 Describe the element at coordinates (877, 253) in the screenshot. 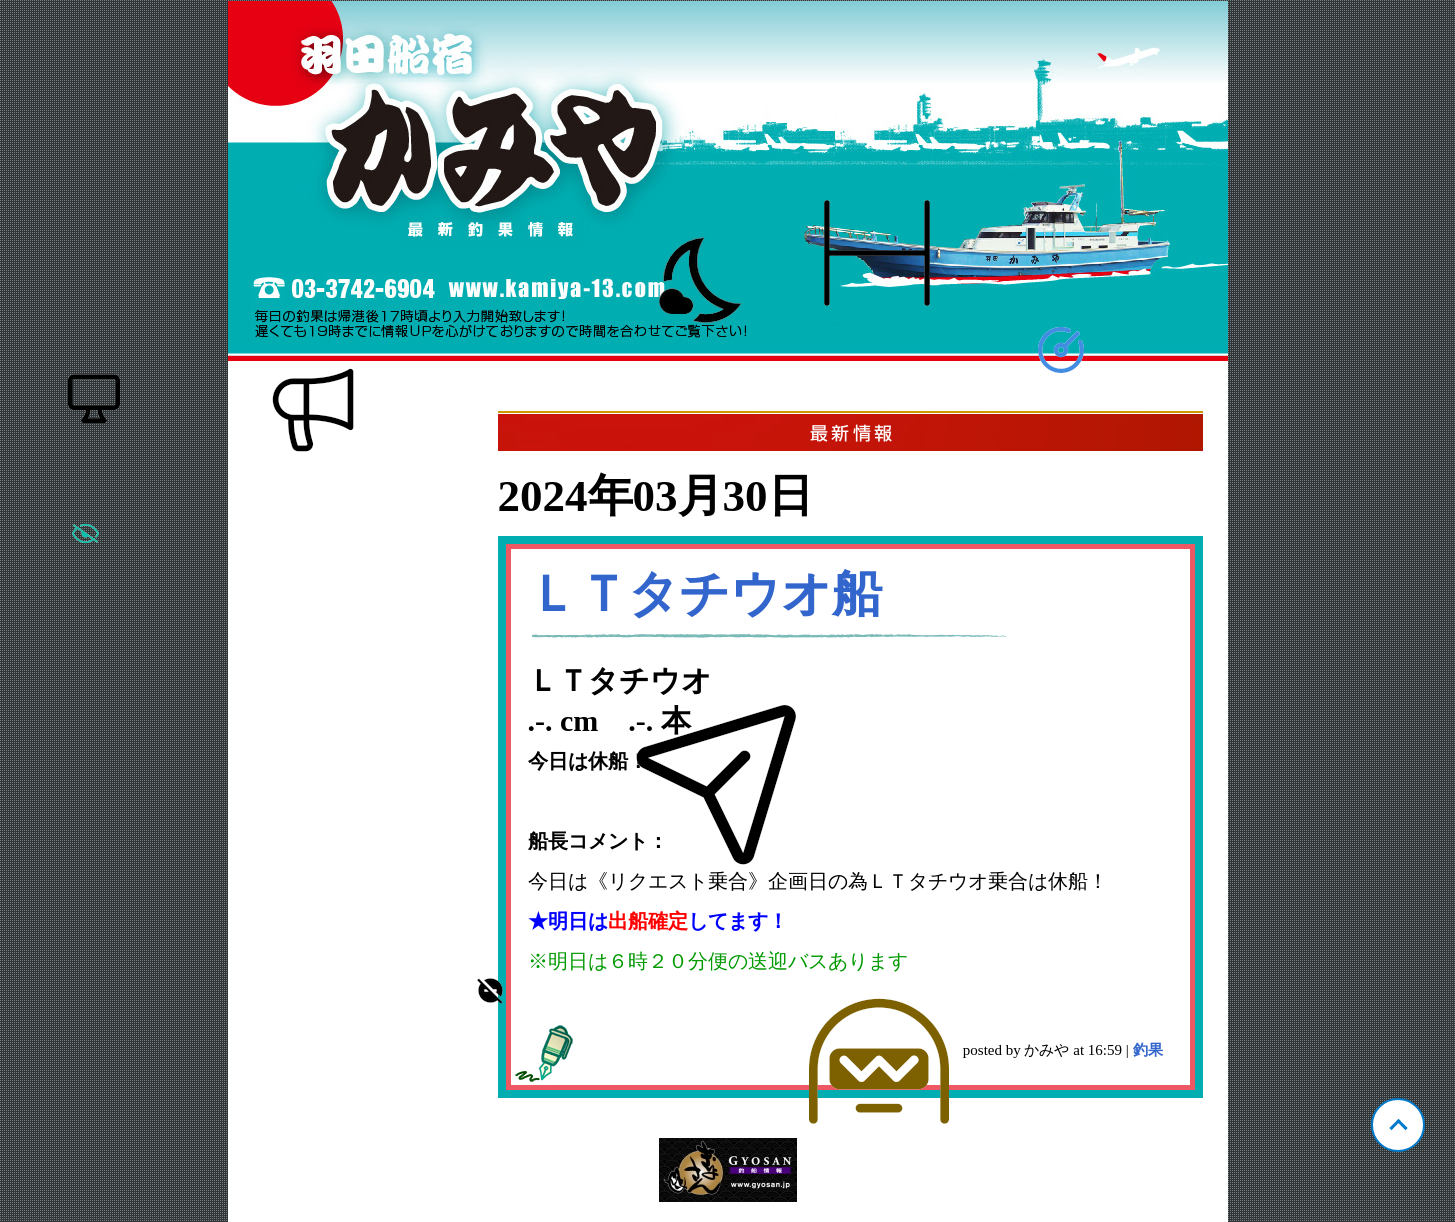

I see `format text as a heading` at that location.